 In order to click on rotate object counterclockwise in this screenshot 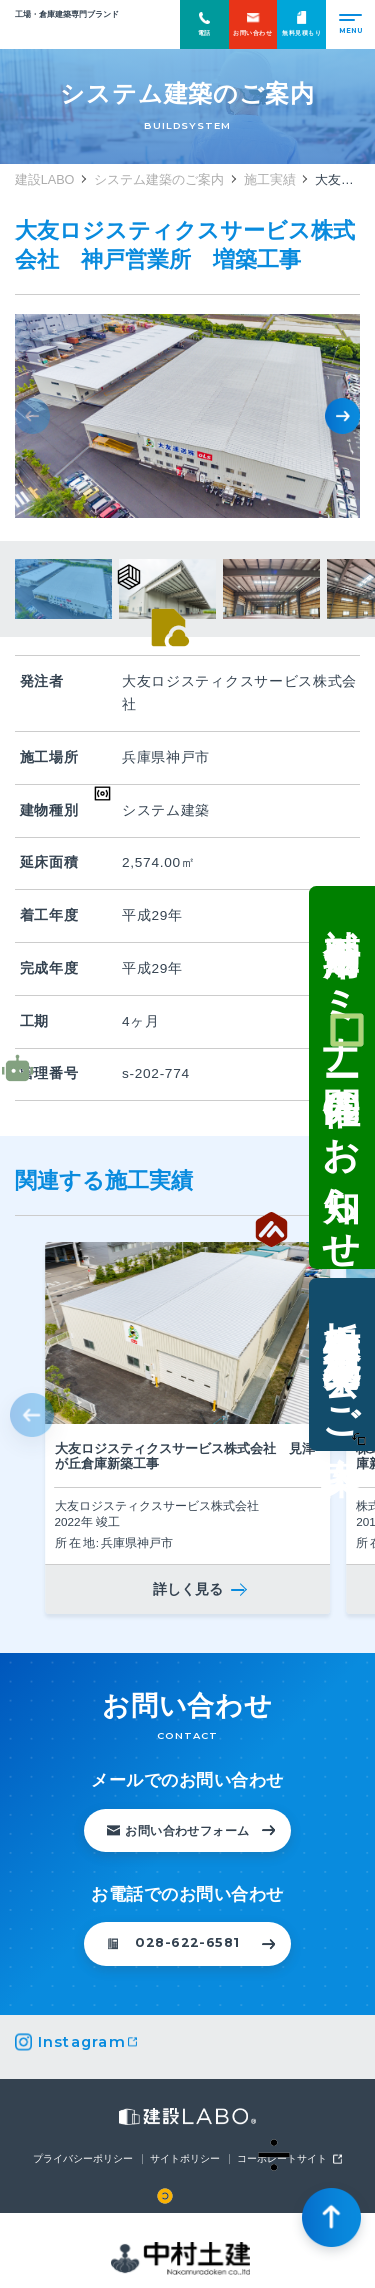, I will do `click(359, 1439)`.